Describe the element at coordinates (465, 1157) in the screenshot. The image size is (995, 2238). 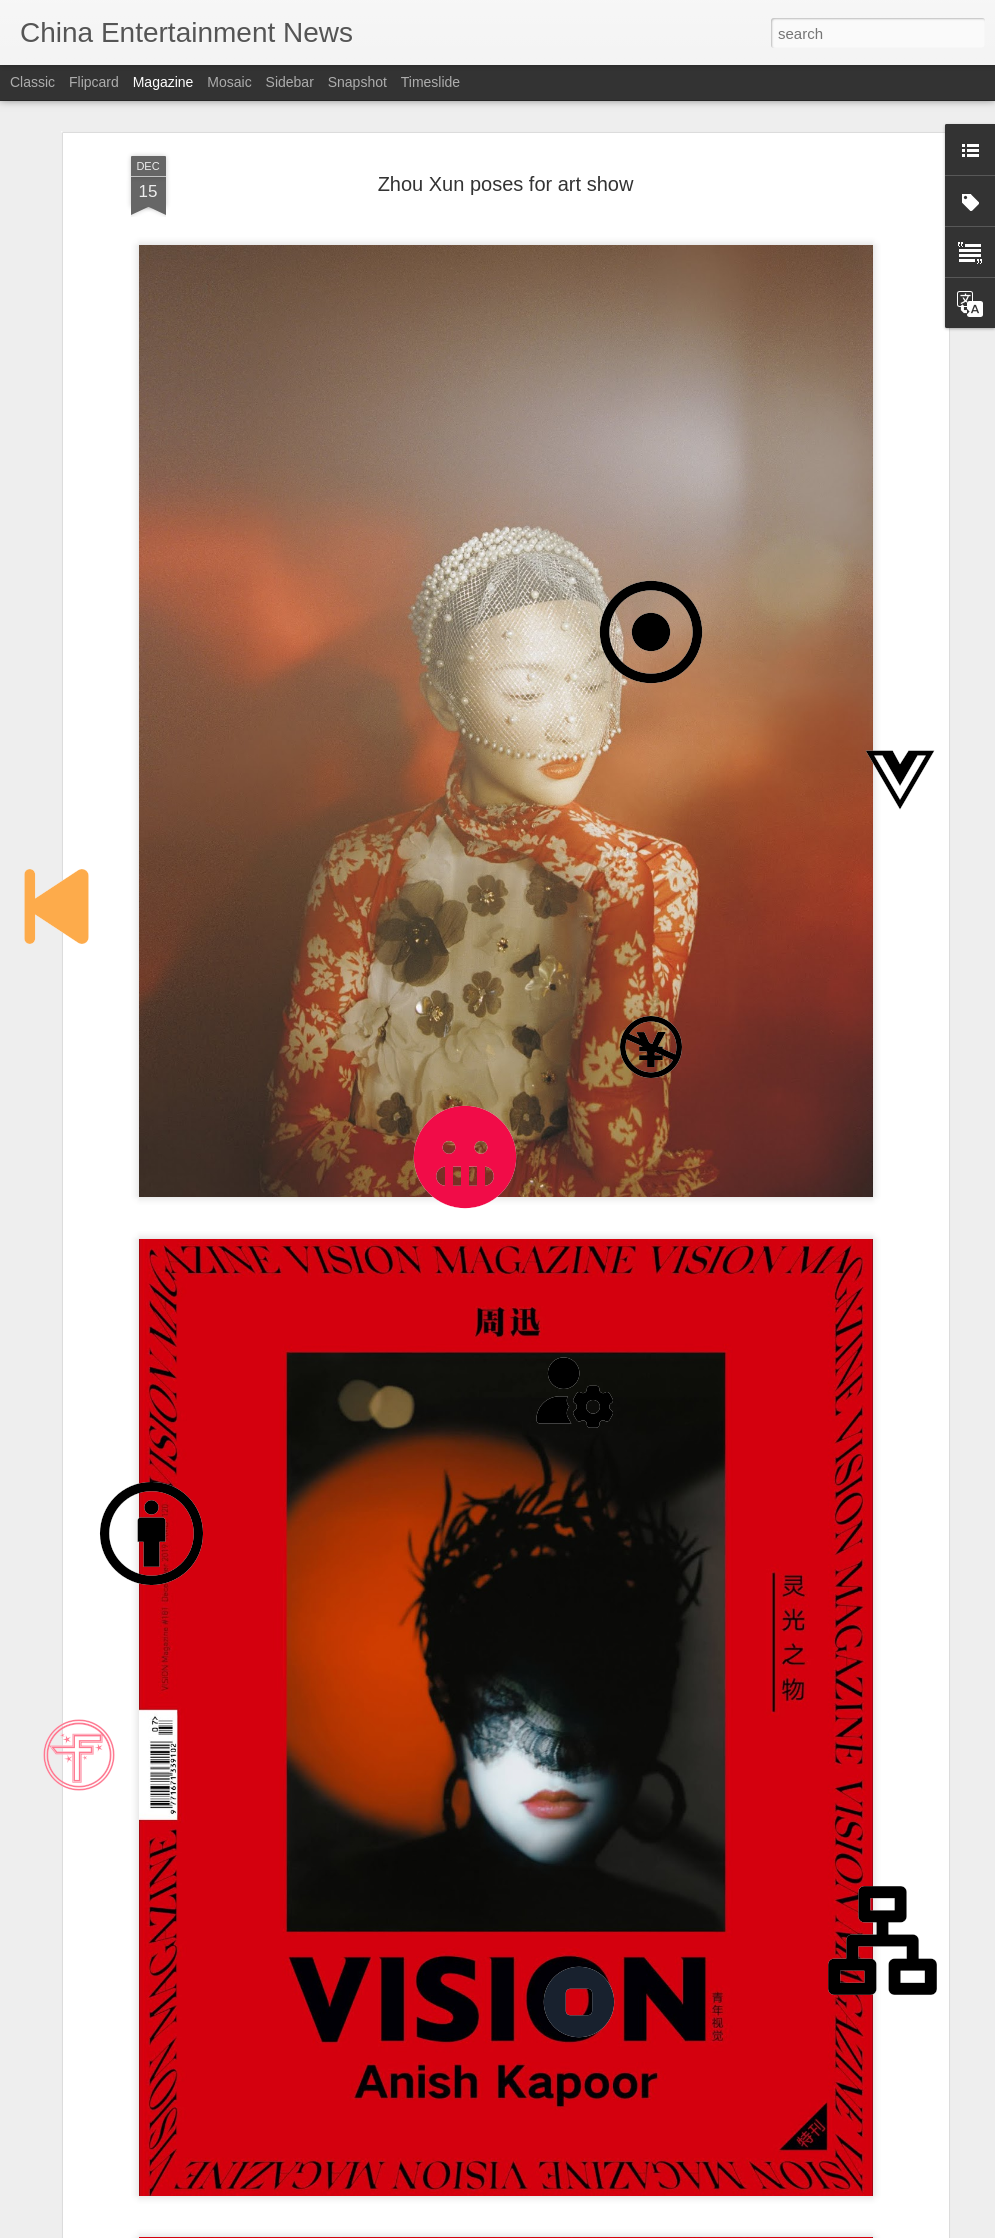
I see `indicates an awkward or uncomfortable situation` at that location.